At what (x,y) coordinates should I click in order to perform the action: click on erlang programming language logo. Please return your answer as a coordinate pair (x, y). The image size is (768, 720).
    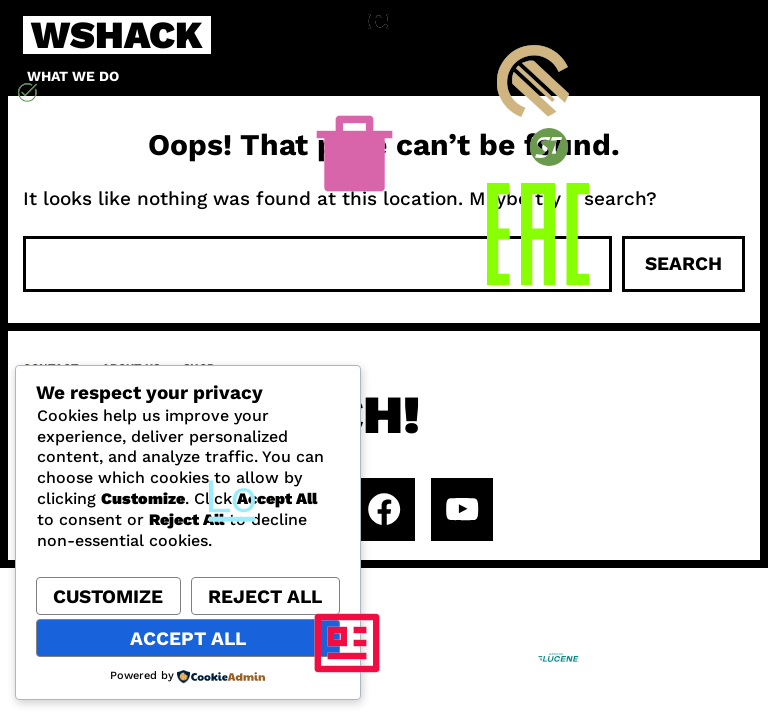
    Looking at the image, I should click on (378, 21).